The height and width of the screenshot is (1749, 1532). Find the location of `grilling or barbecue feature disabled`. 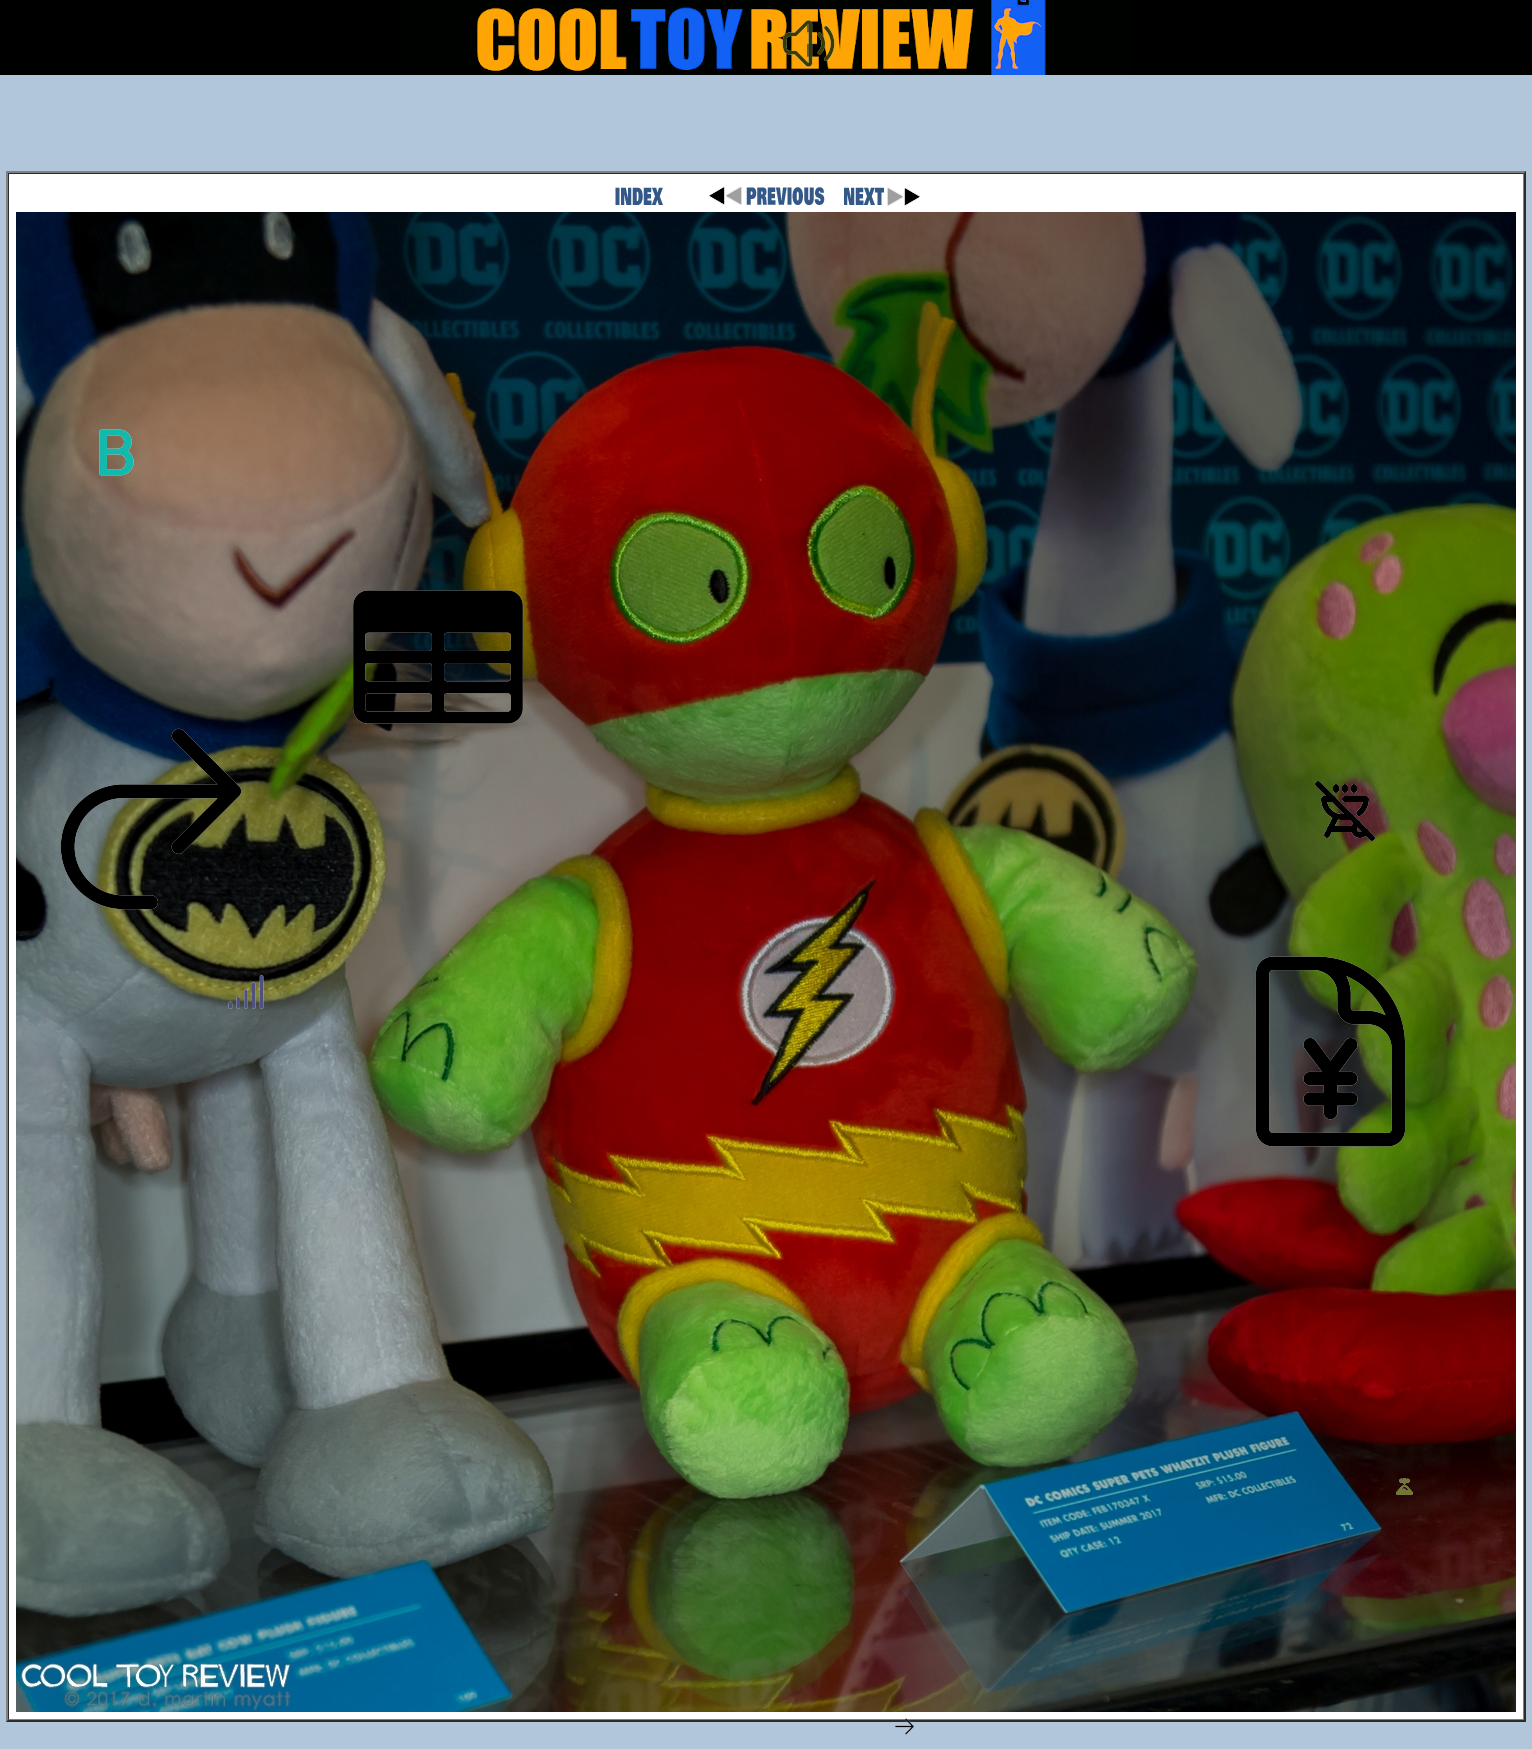

grilling or barbecue feature disabled is located at coordinates (1345, 811).